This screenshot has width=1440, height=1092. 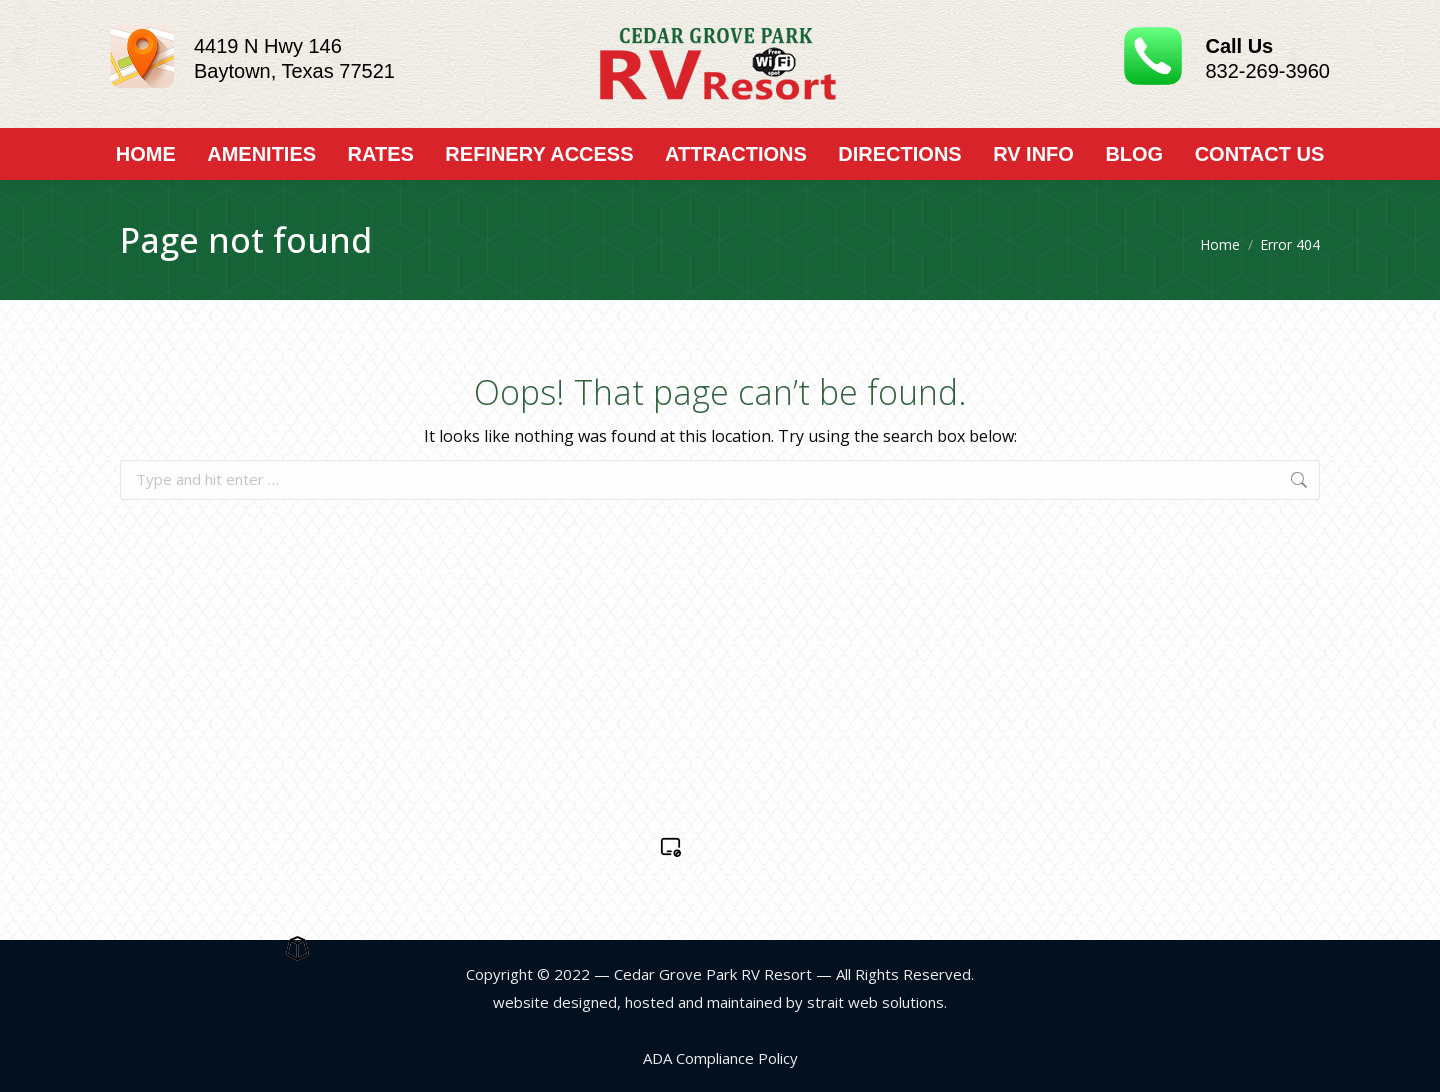 I want to click on disconnect or remove iPad from horizontal display, so click(x=670, y=846).